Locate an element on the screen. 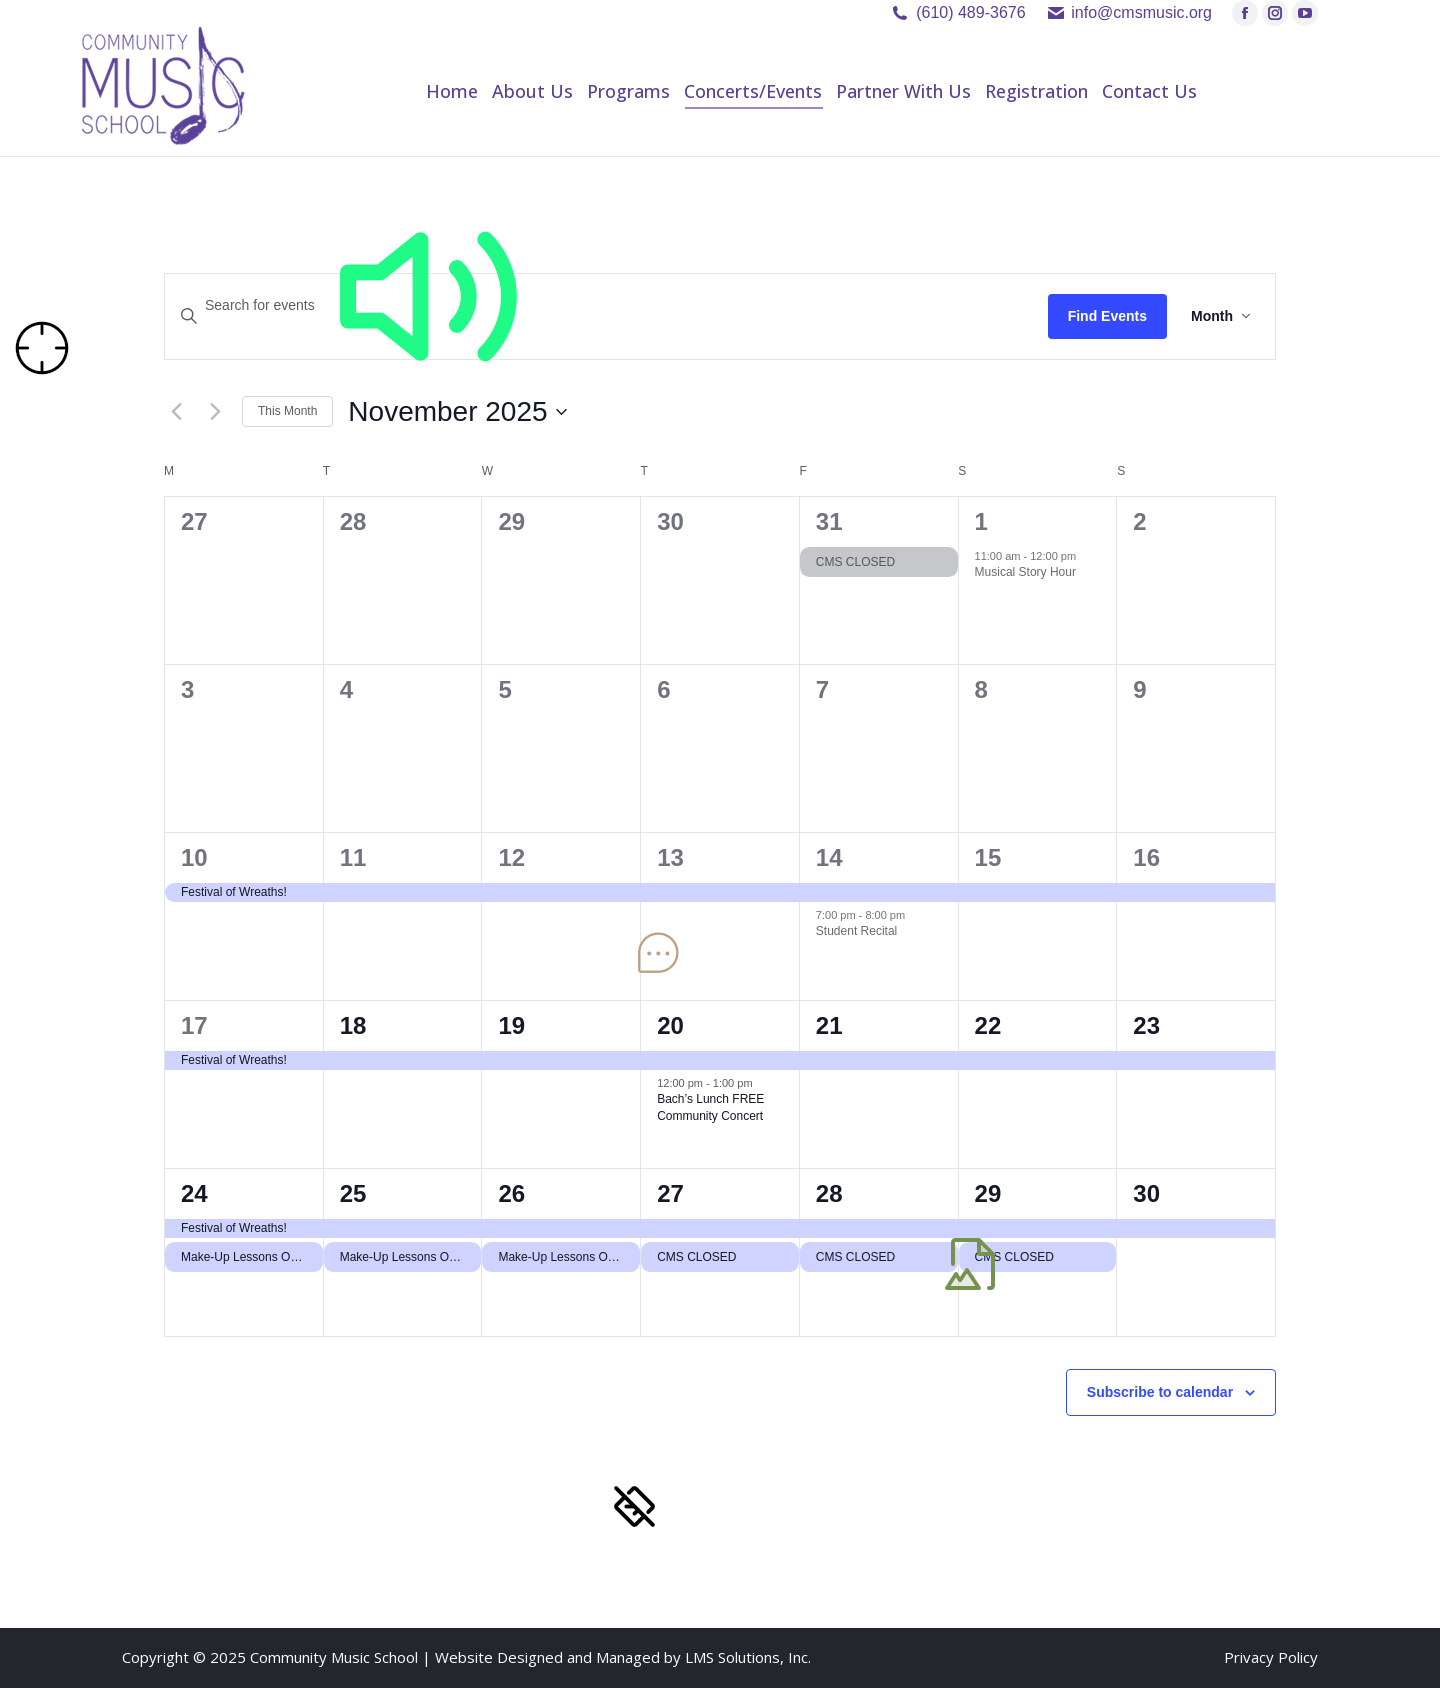  adjust audio volume is located at coordinates (428, 296).